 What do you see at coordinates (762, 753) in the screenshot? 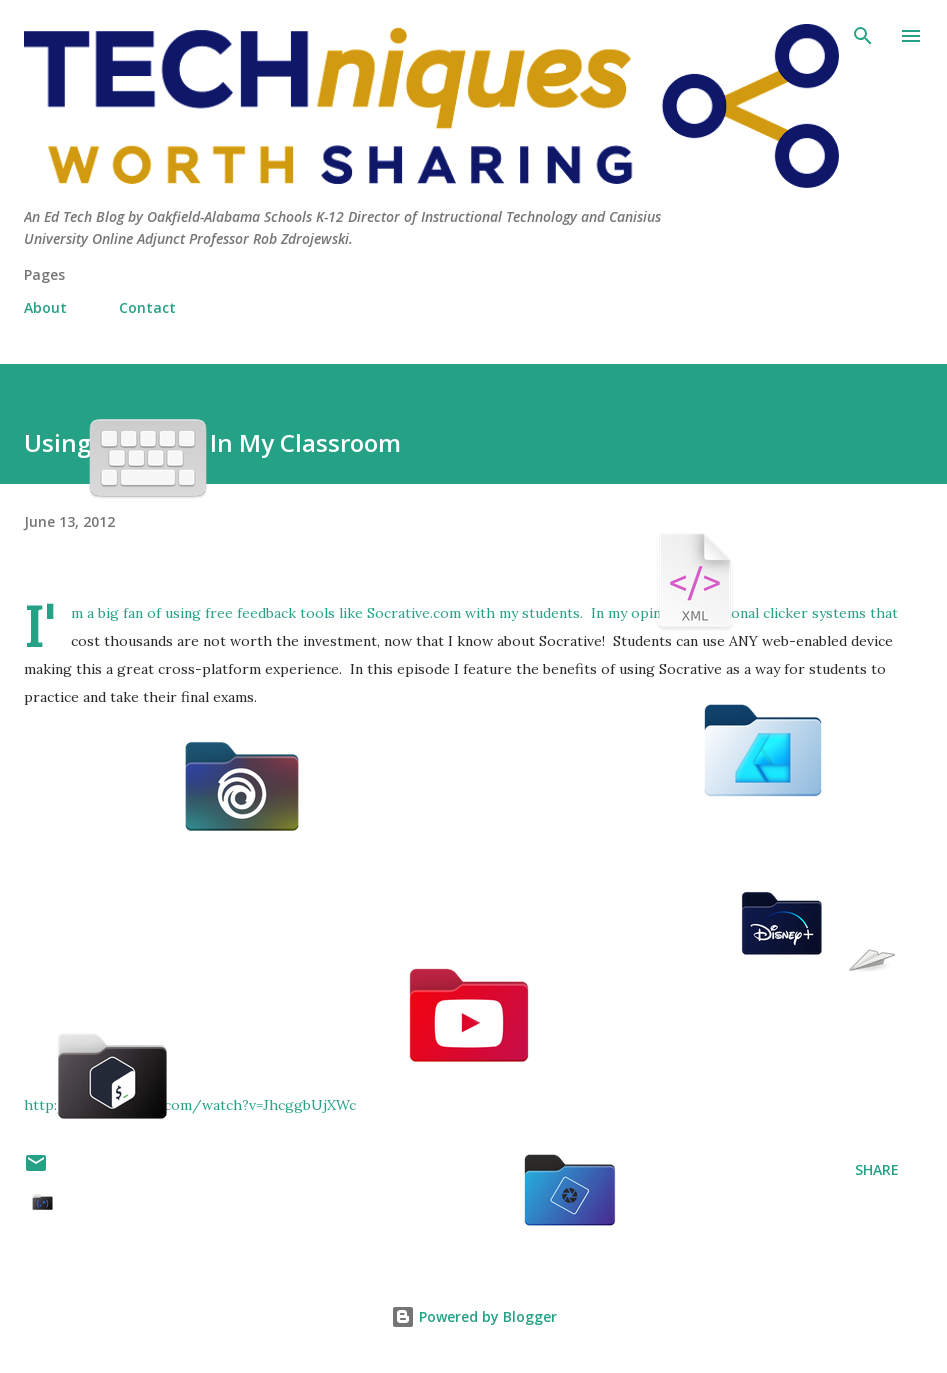
I see `open folder containing Affinity Designer files` at bounding box center [762, 753].